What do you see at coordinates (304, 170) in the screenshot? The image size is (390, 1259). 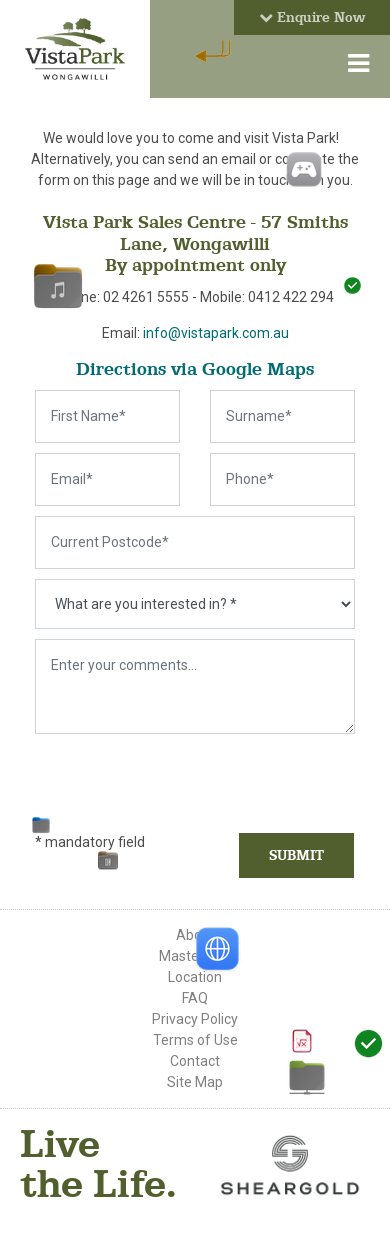 I see `access gaming preferences and settings` at bounding box center [304, 170].